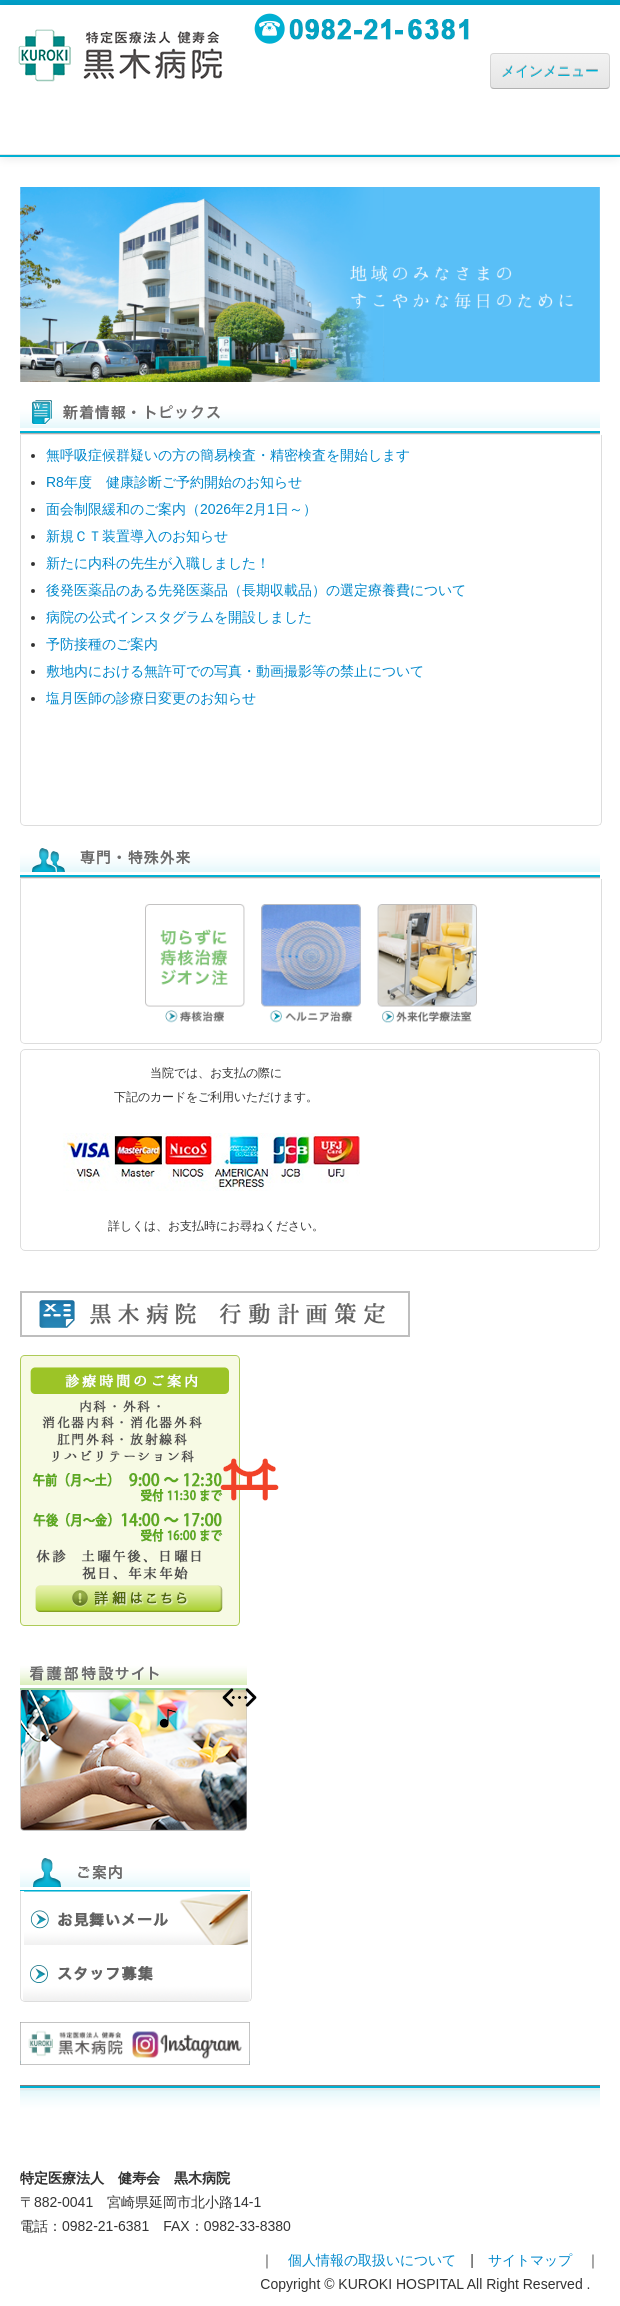 This screenshot has height=2306, width=620. What do you see at coordinates (168, 1718) in the screenshot?
I see `access music or audio player` at bounding box center [168, 1718].